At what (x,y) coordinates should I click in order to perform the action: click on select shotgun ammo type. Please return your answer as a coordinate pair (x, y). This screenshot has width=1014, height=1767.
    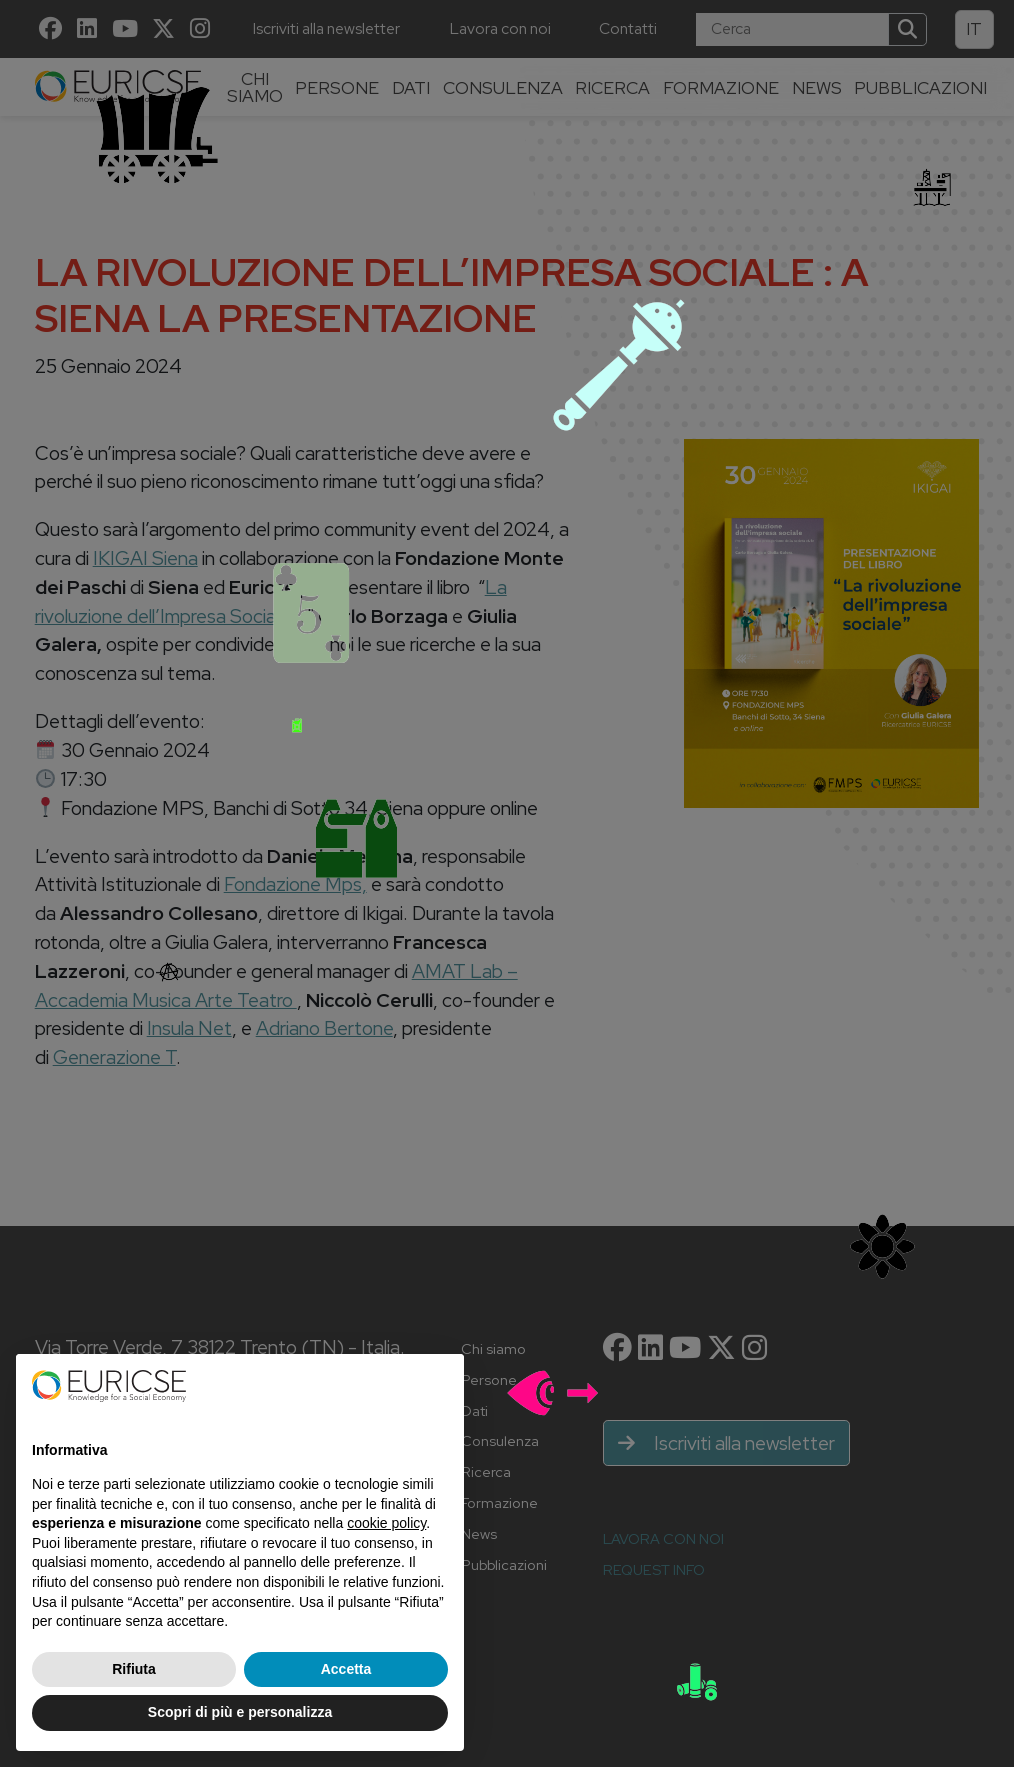
    Looking at the image, I should click on (697, 1682).